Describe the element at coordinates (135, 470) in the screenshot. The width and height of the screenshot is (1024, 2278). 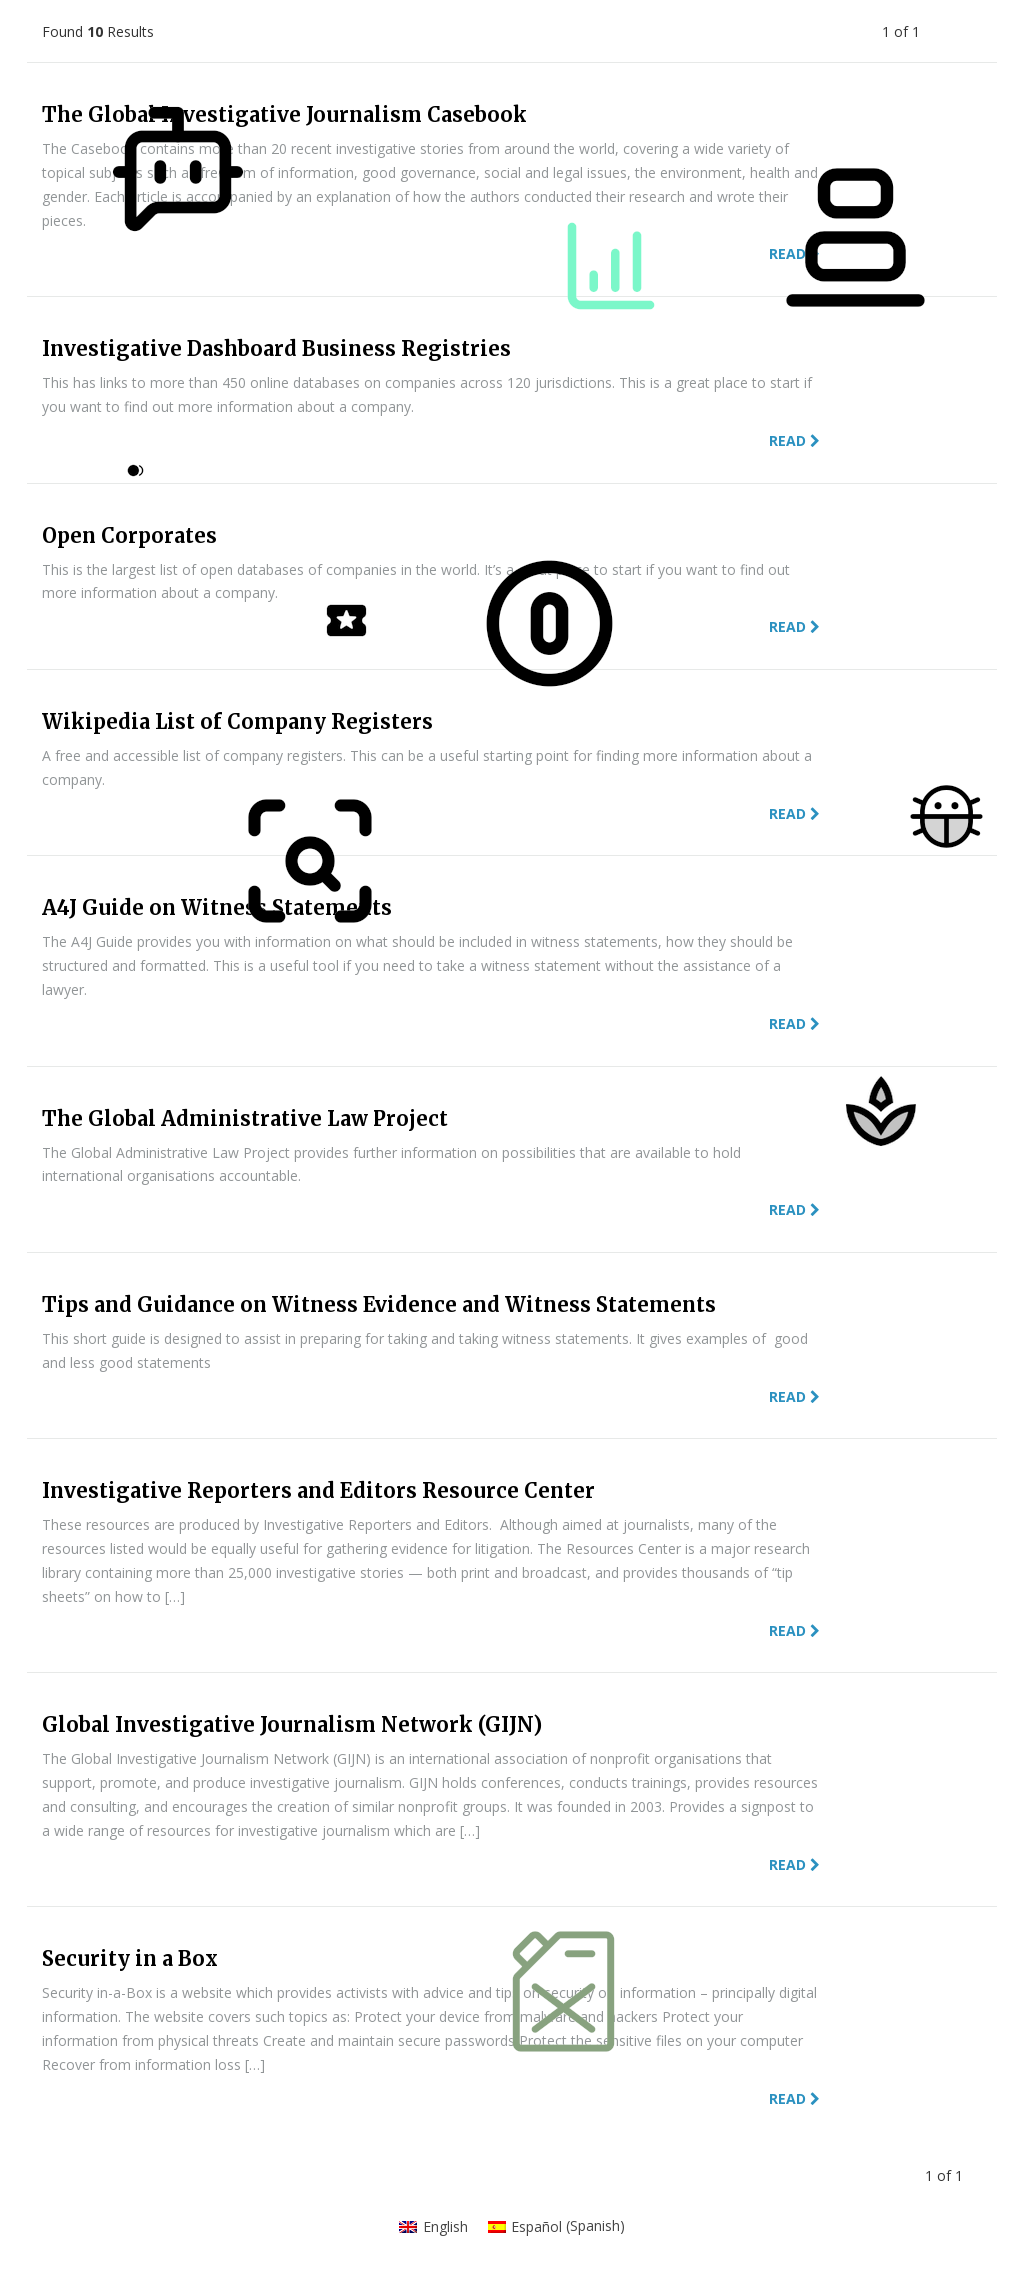
I see `indicates active recording or live broadcast` at that location.